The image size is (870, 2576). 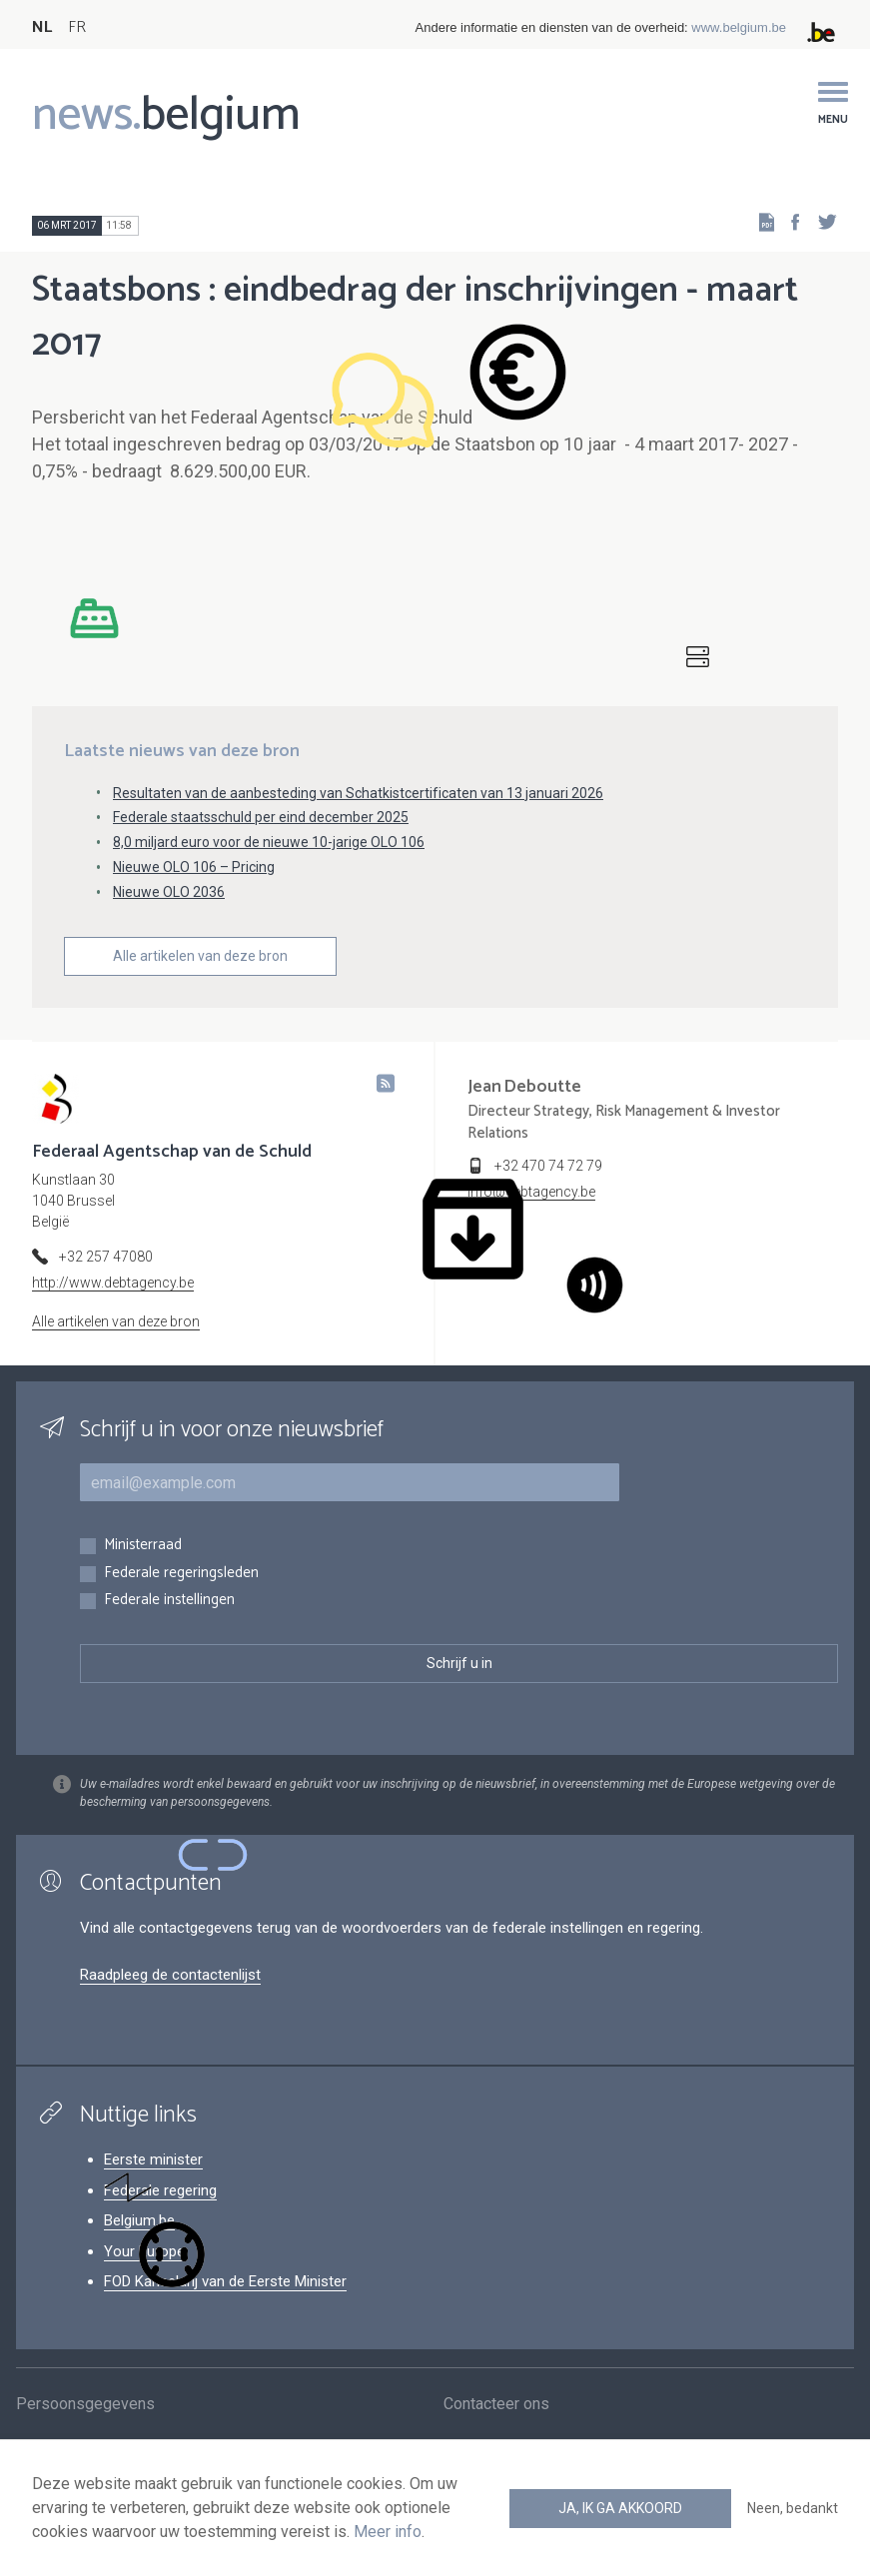 What do you see at coordinates (594, 1285) in the screenshot?
I see `tap to pay with contactless payment` at bounding box center [594, 1285].